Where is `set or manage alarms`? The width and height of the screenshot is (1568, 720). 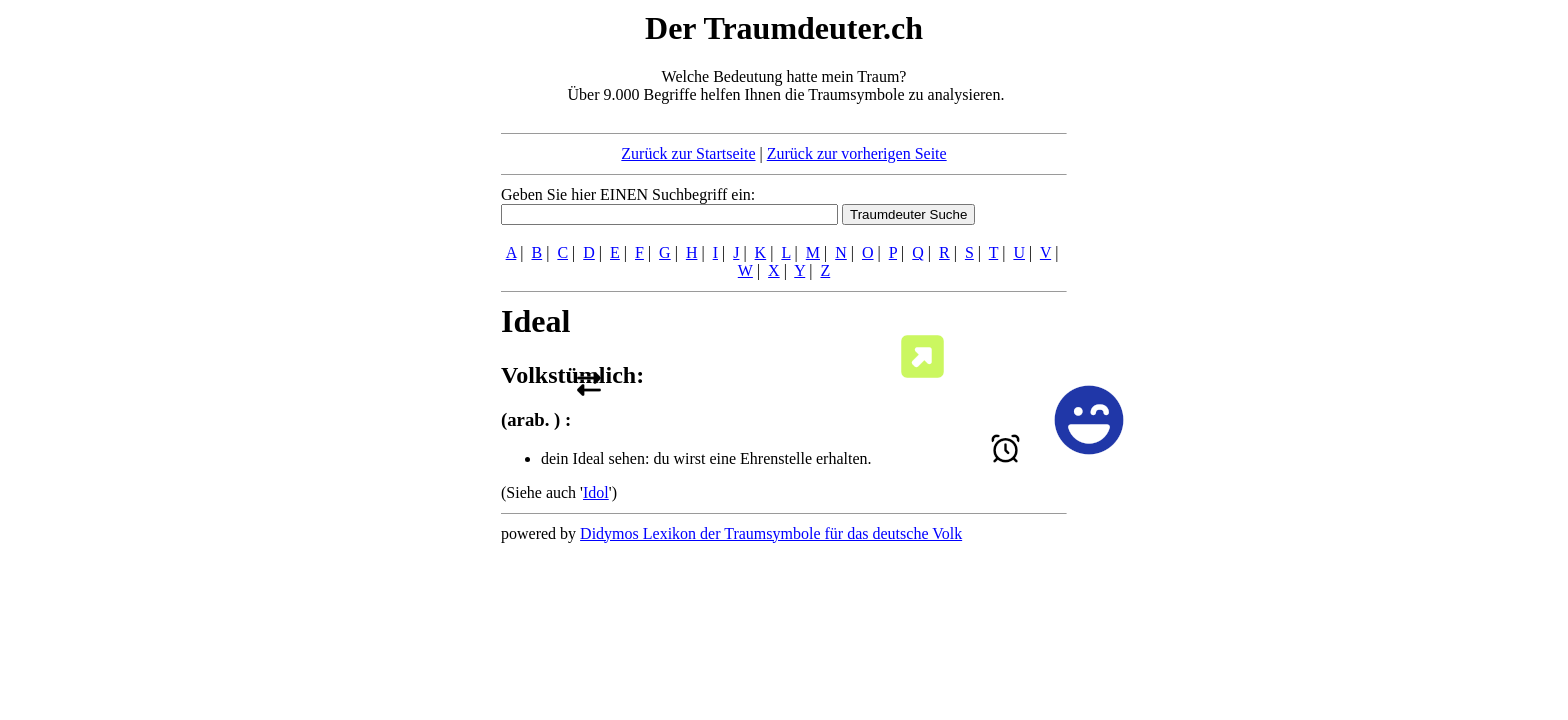 set or manage alarms is located at coordinates (1005, 448).